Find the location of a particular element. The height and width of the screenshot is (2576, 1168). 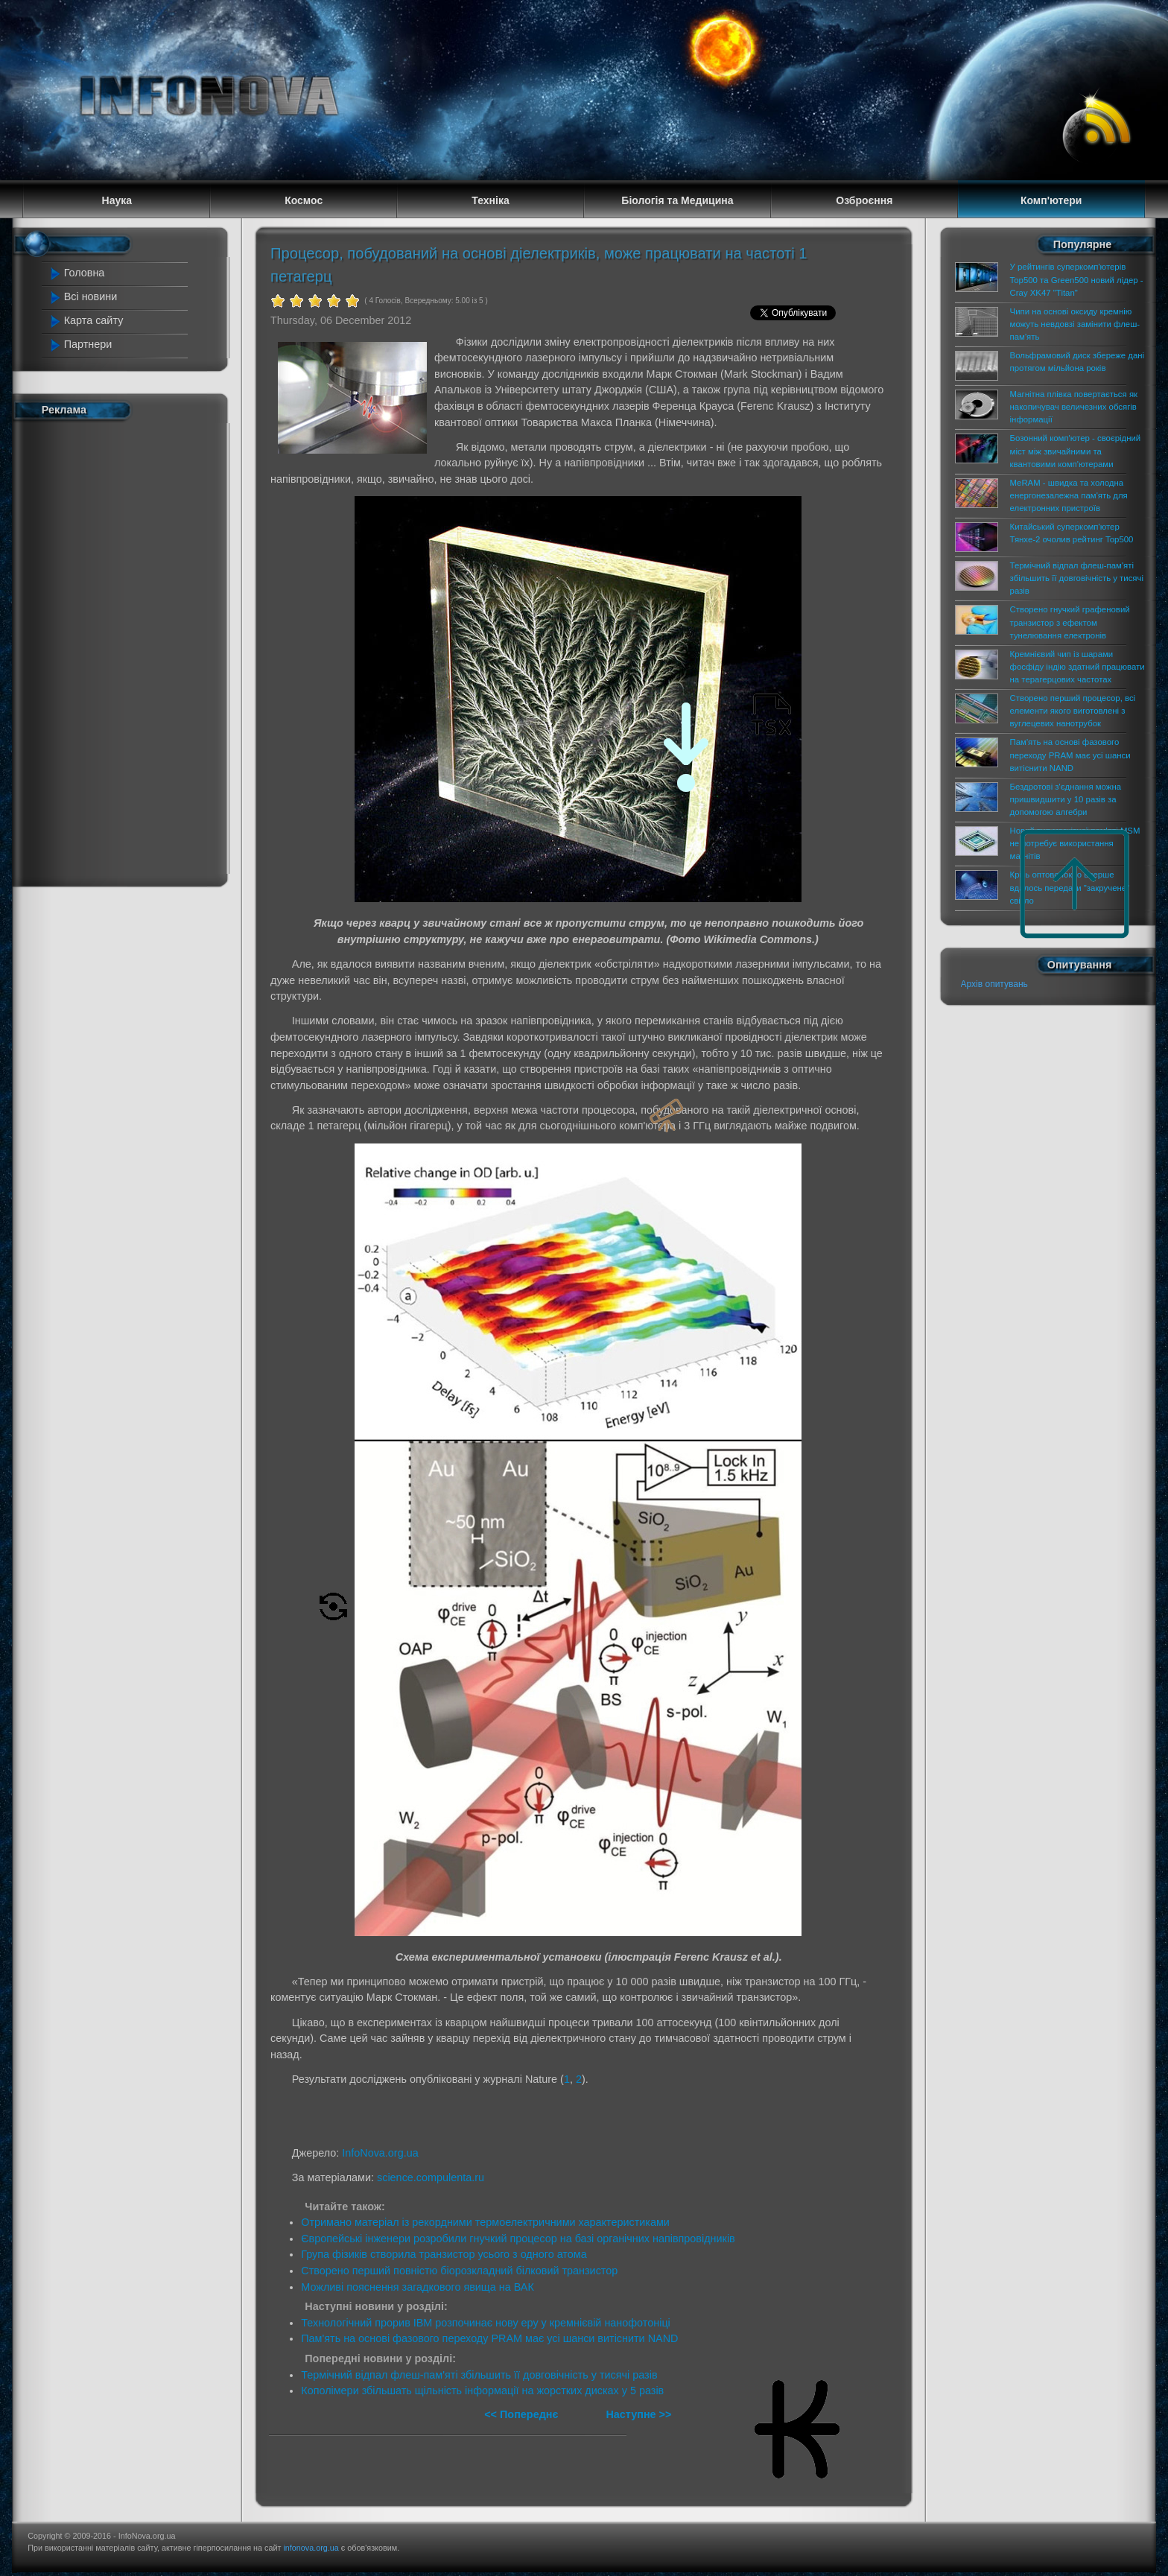

step into function during debugging is located at coordinates (686, 747).